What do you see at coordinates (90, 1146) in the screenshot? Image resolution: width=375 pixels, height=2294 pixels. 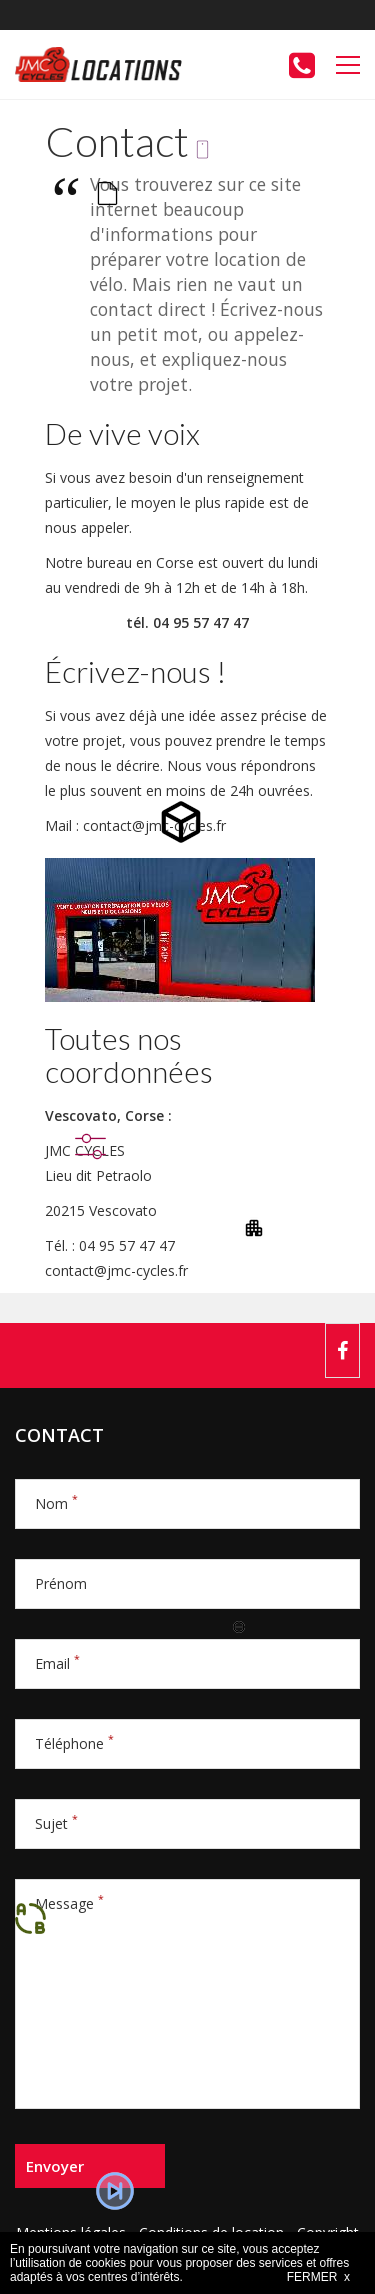 I see `adjust settings or preferences` at bounding box center [90, 1146].